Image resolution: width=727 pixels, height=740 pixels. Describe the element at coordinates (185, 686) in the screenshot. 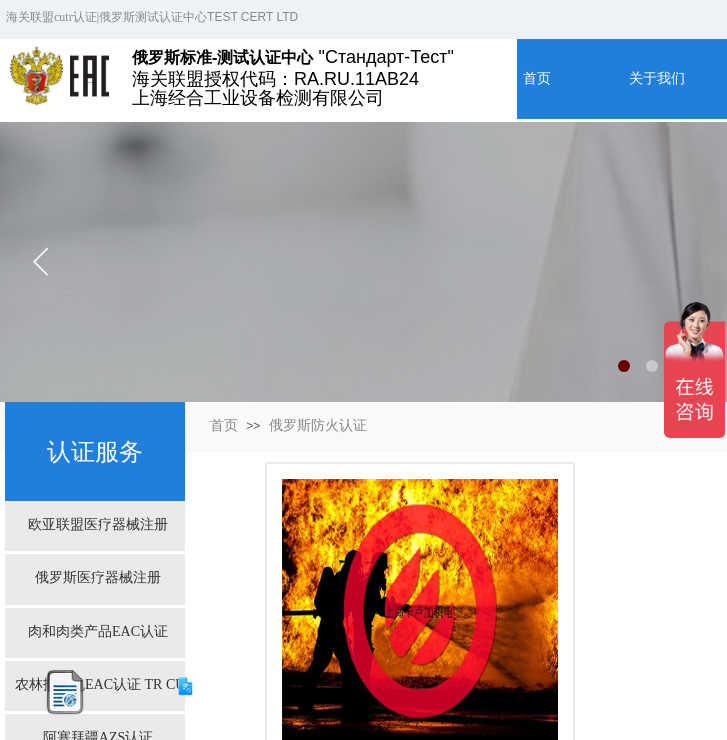

I see `a sketchbook or sketch file associated with wine/windows compatibility layer` at that location.